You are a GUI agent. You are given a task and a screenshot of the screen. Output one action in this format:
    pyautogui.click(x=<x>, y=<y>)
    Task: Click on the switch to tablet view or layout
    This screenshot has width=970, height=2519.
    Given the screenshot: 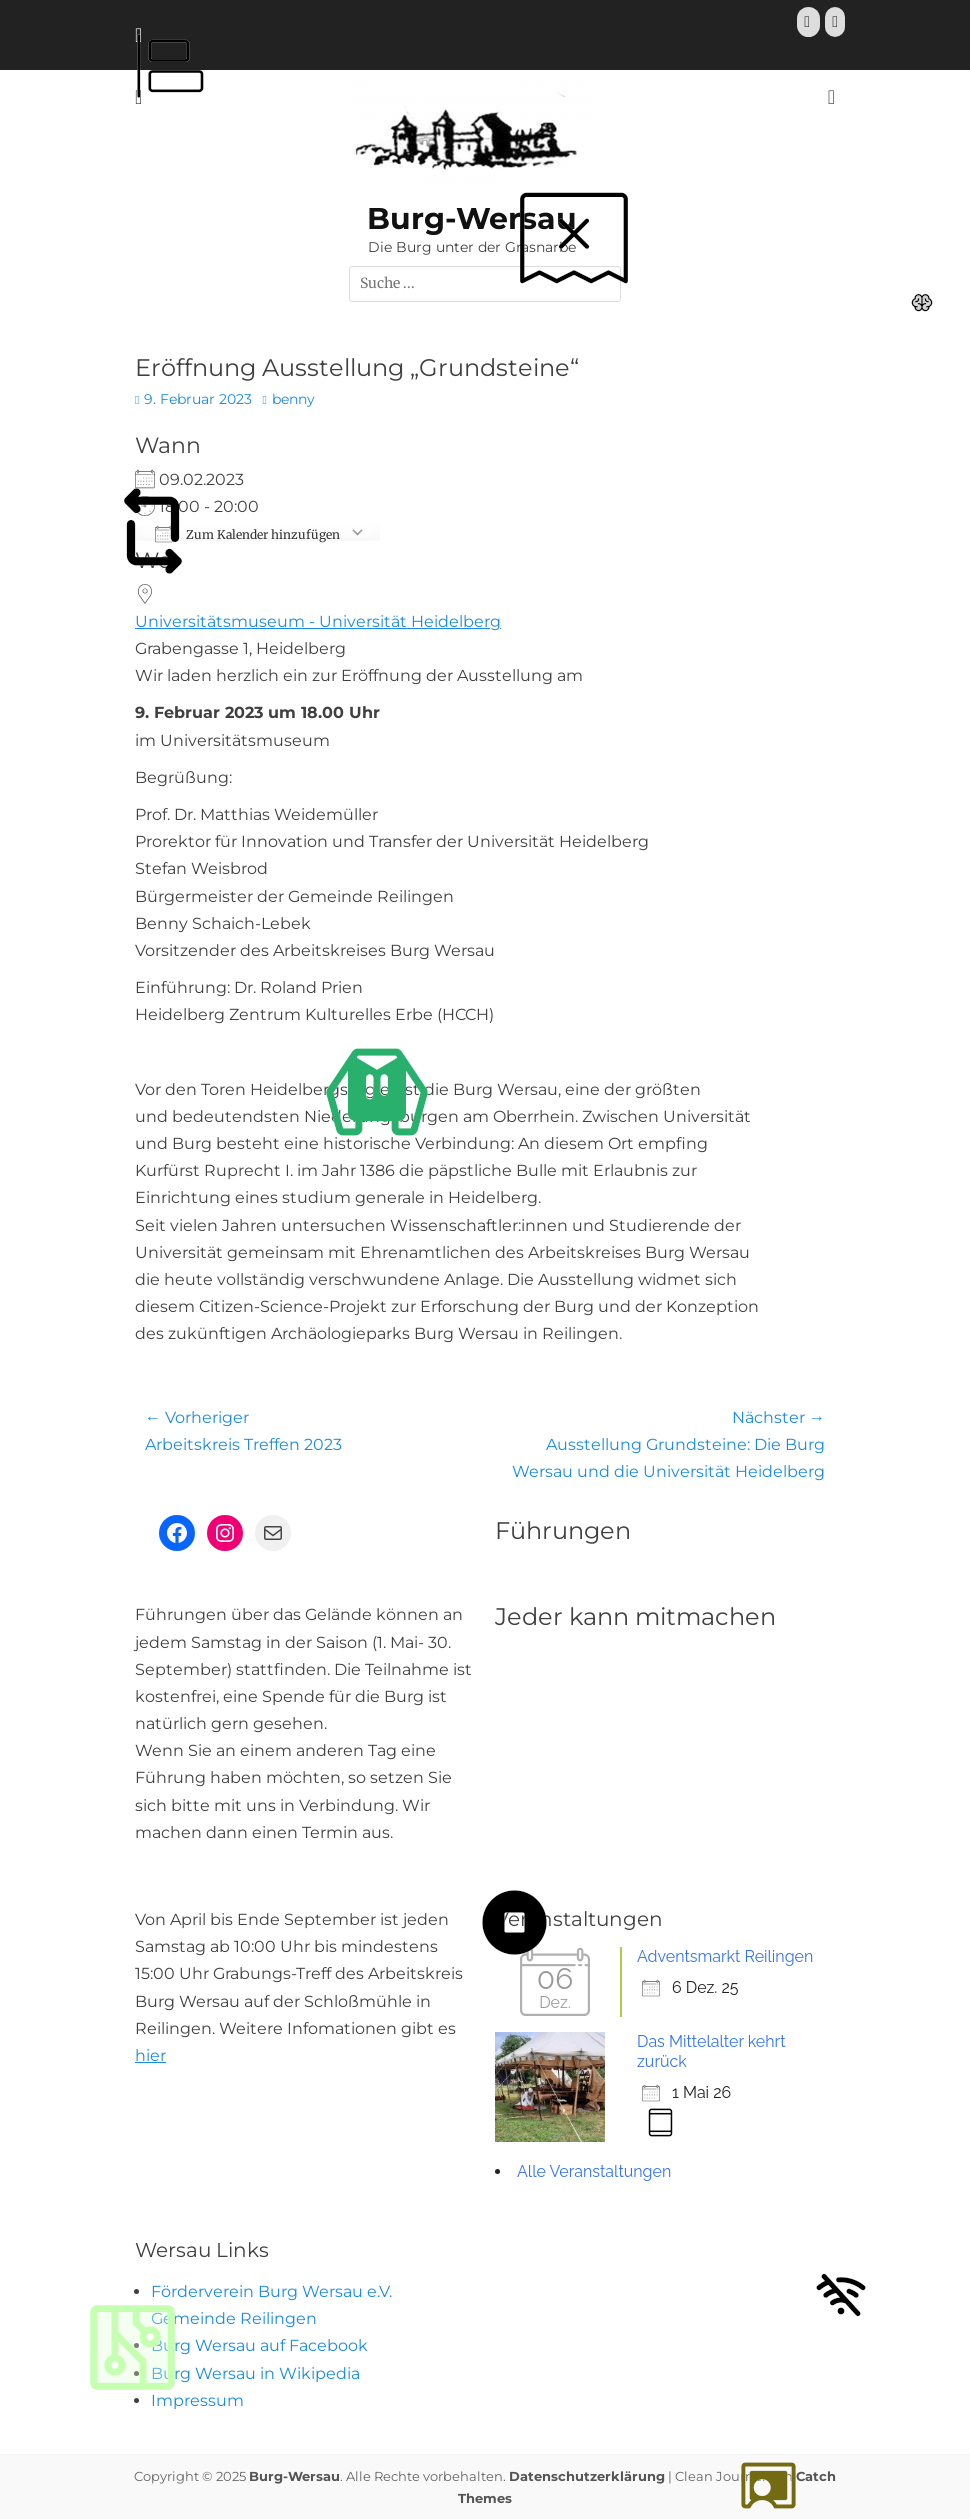 What is the action you would take?
    pyautogui.click(x=660, y=2122)
    